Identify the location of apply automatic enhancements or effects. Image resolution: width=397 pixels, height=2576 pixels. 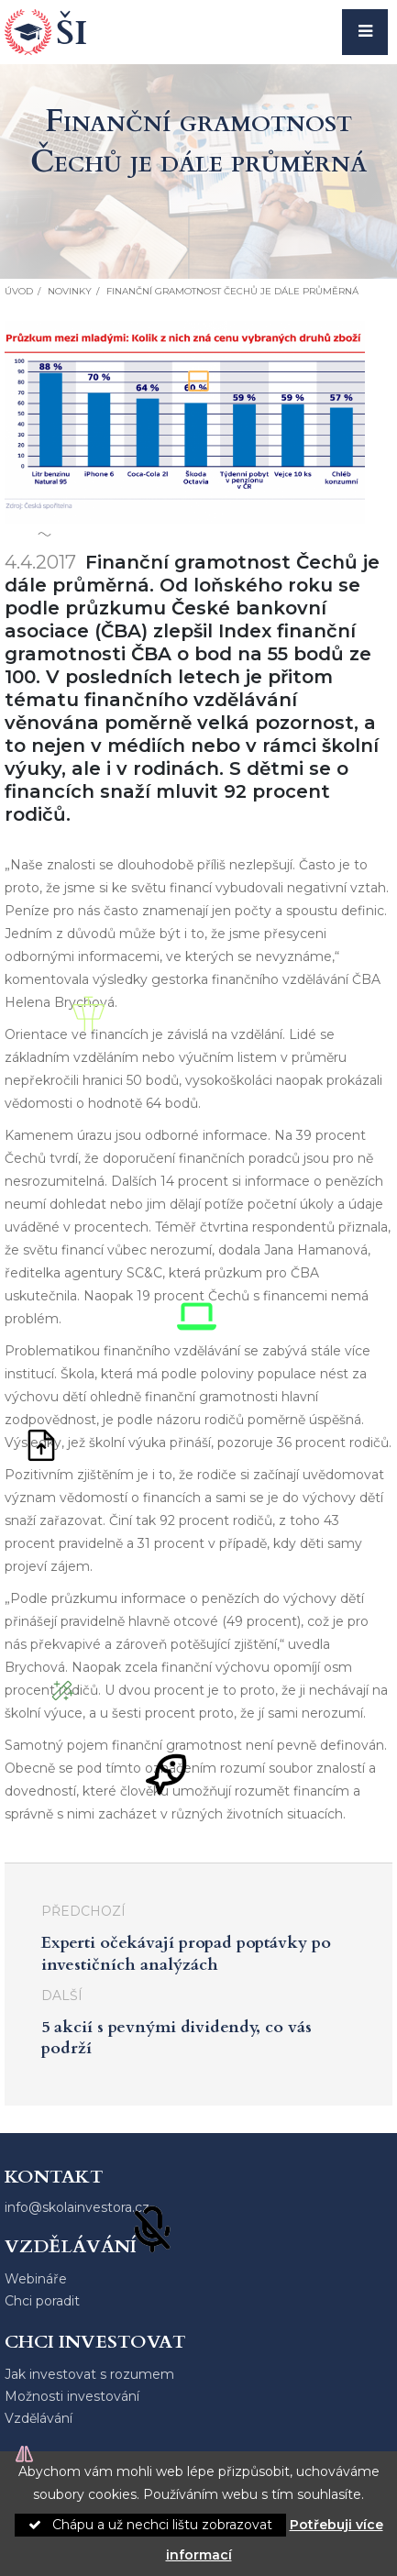
(61, 1690).